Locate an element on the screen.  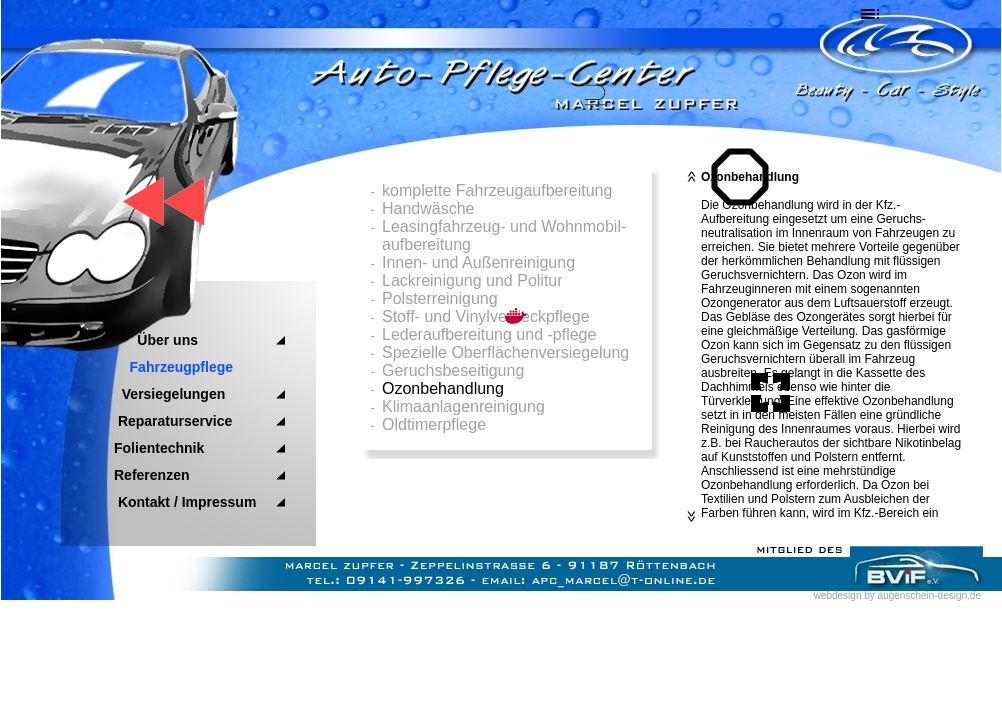
skip to previous track is located at coordinates (163, 201).